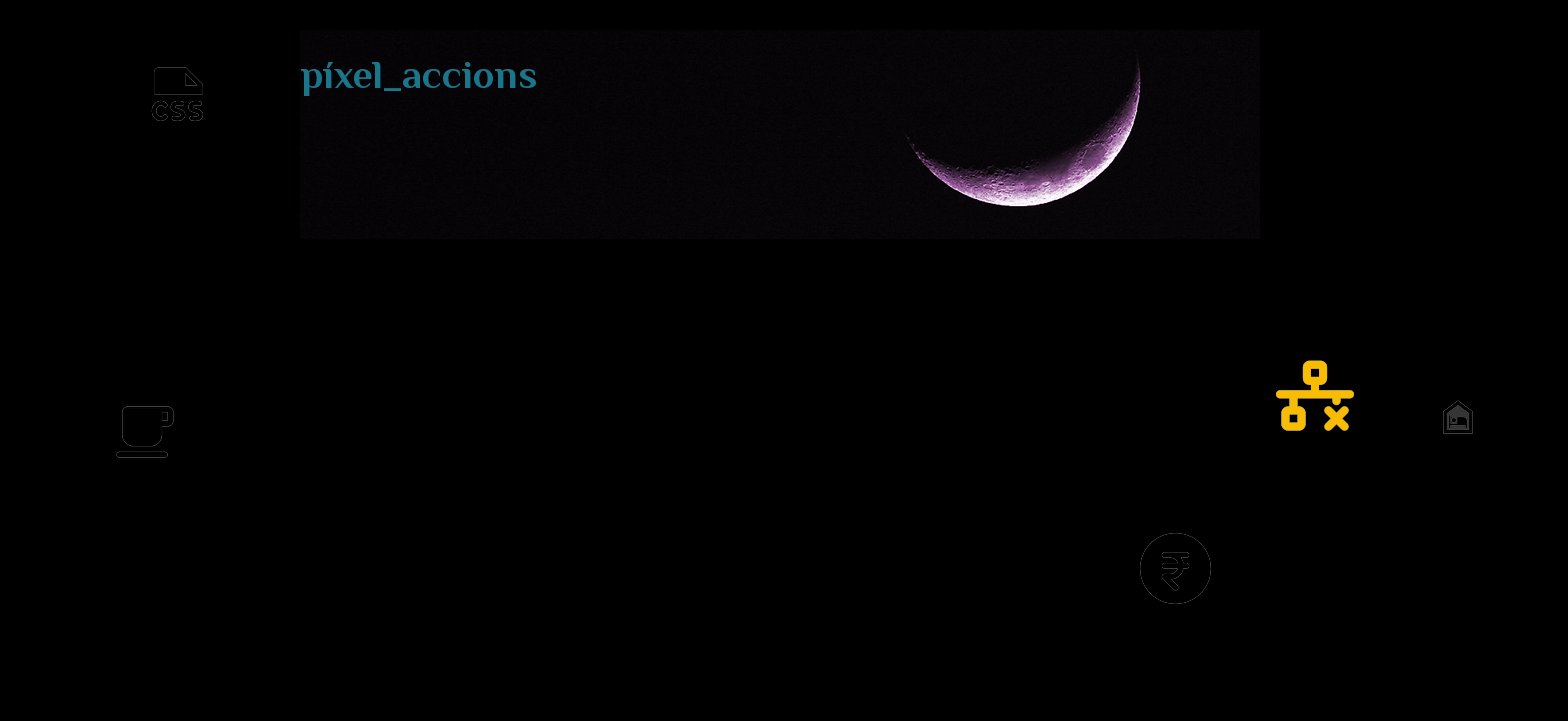  I want to click on find overnight shelter or emergency housing, so click(1458, 417).